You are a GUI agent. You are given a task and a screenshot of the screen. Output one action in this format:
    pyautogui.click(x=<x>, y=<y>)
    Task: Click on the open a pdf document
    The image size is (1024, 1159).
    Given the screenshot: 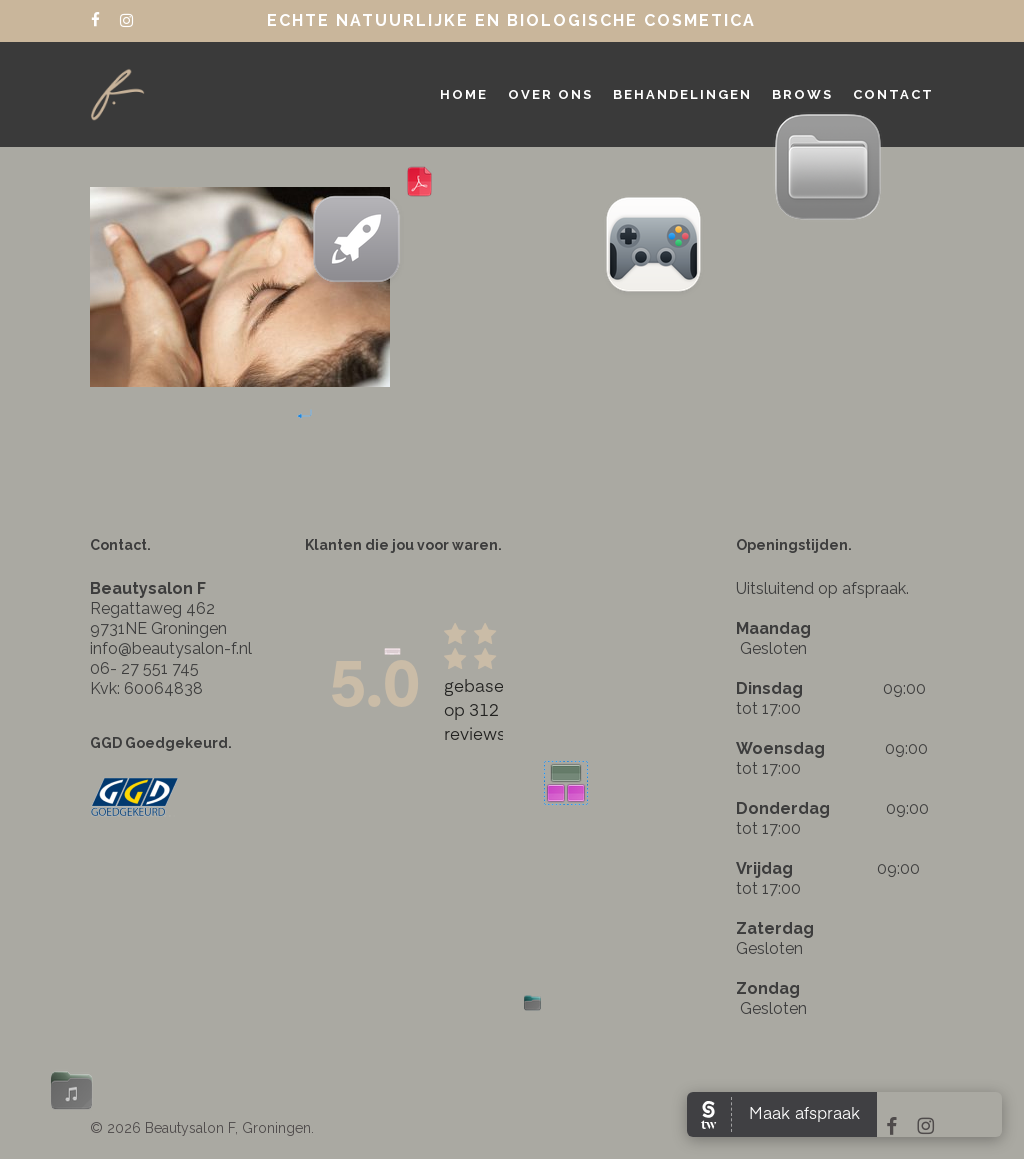 What is the action you would take?
    pyautogui.click(x=419, y=181)
    